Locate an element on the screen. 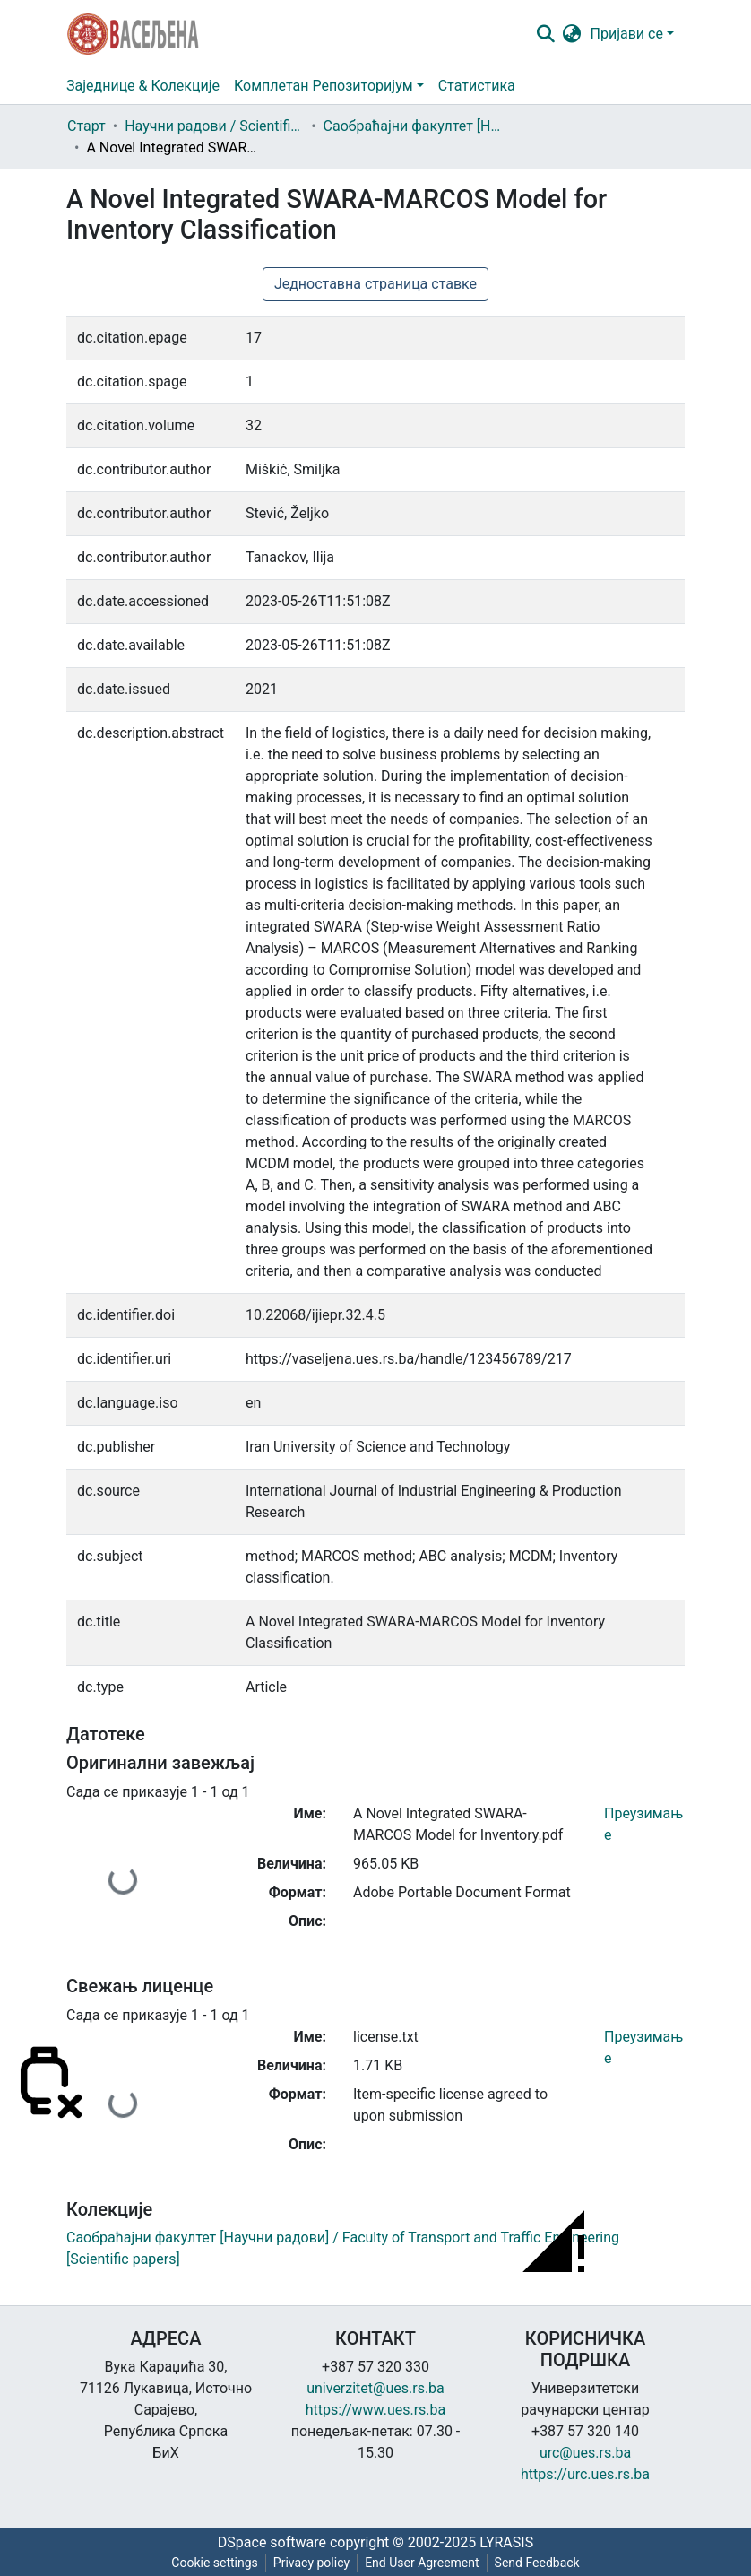 This screenshot has height=2576, width=751. disconnect or unpair smartwatch is located at coordinates (44, 2080).